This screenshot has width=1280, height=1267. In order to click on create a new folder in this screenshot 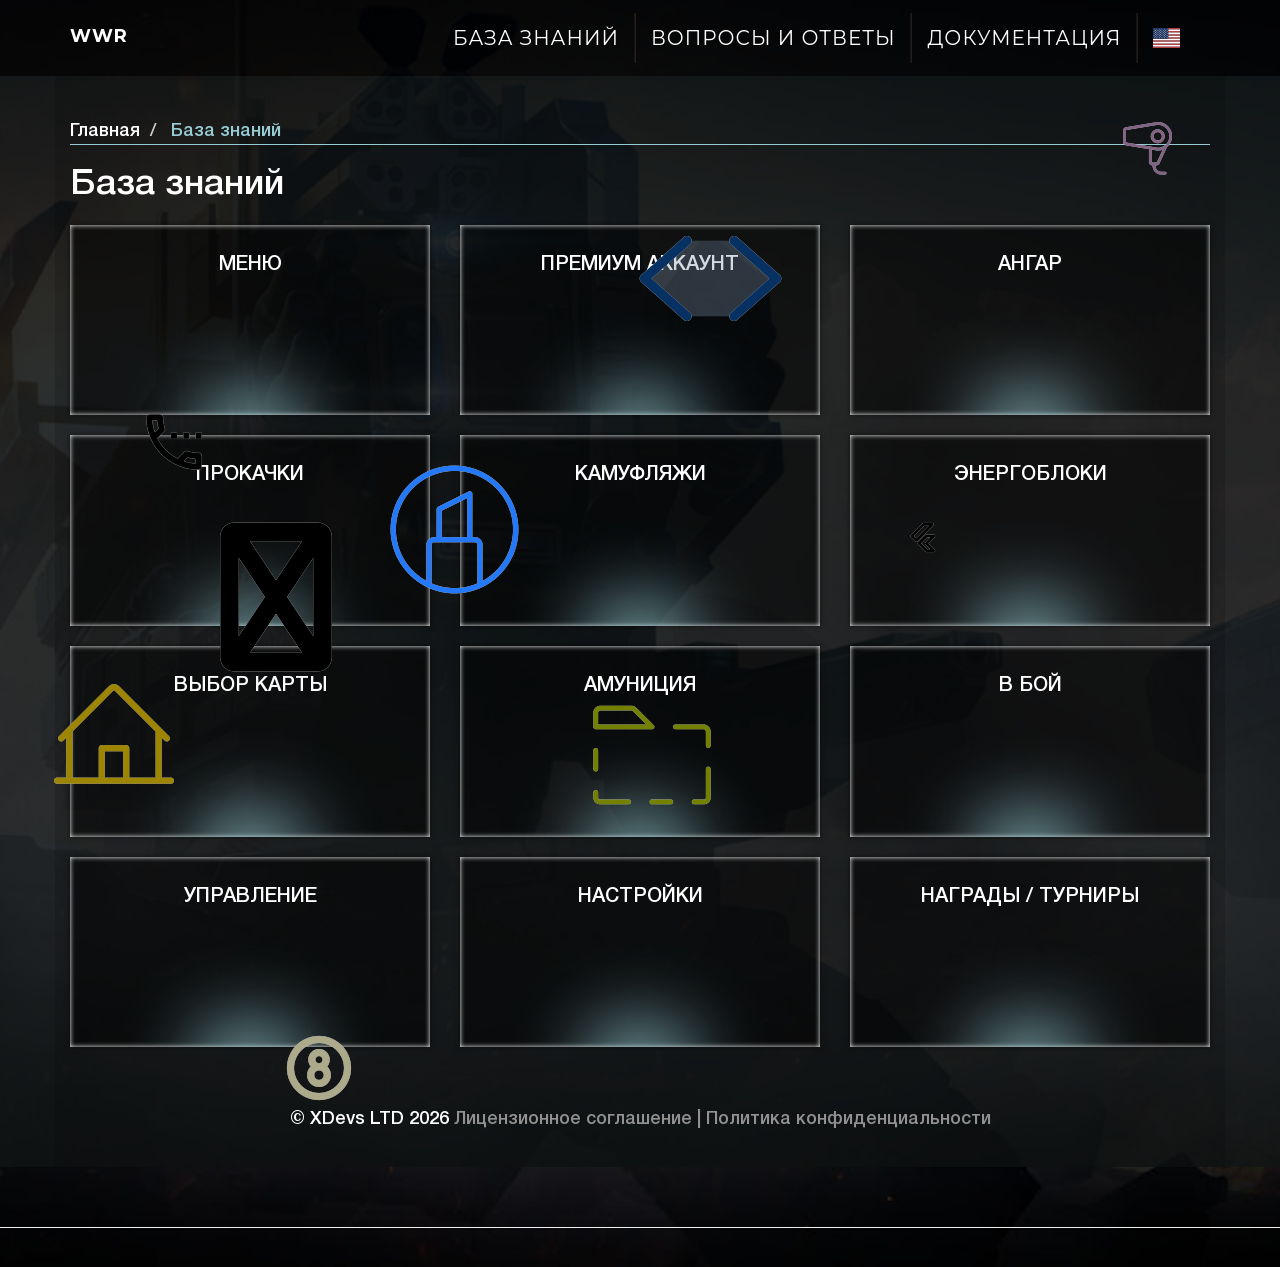, I will do `click(652, 755)`.